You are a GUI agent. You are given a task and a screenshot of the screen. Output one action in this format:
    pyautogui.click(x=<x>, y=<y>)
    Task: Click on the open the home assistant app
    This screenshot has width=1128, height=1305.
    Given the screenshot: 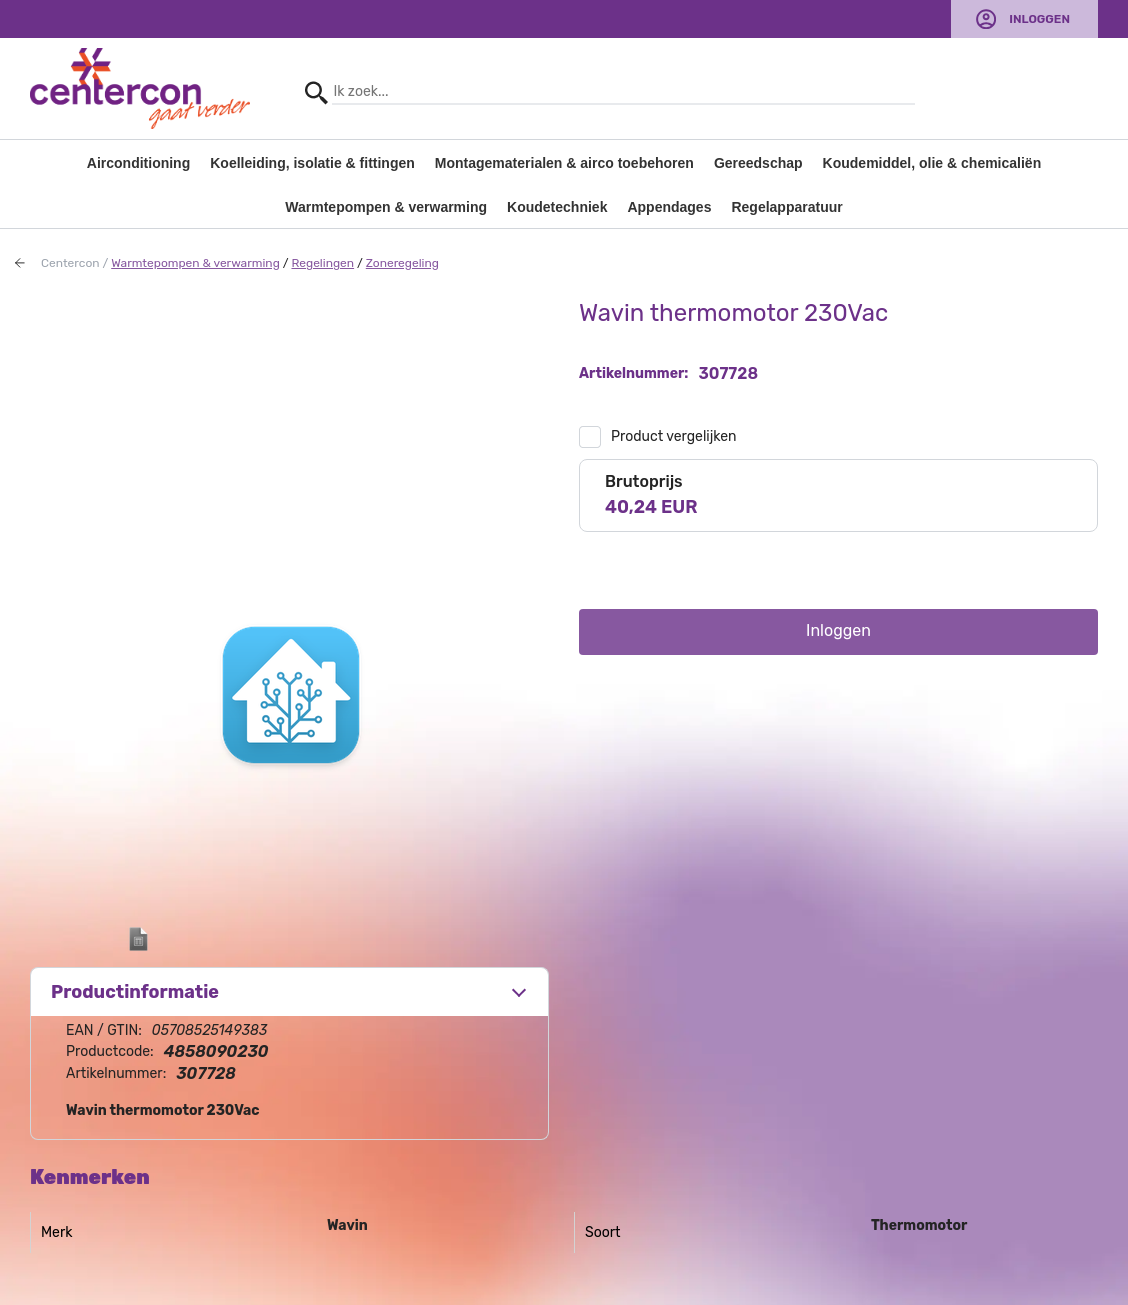 What is the action you would take?
    pyautogui.click(x=291, y=695)
    